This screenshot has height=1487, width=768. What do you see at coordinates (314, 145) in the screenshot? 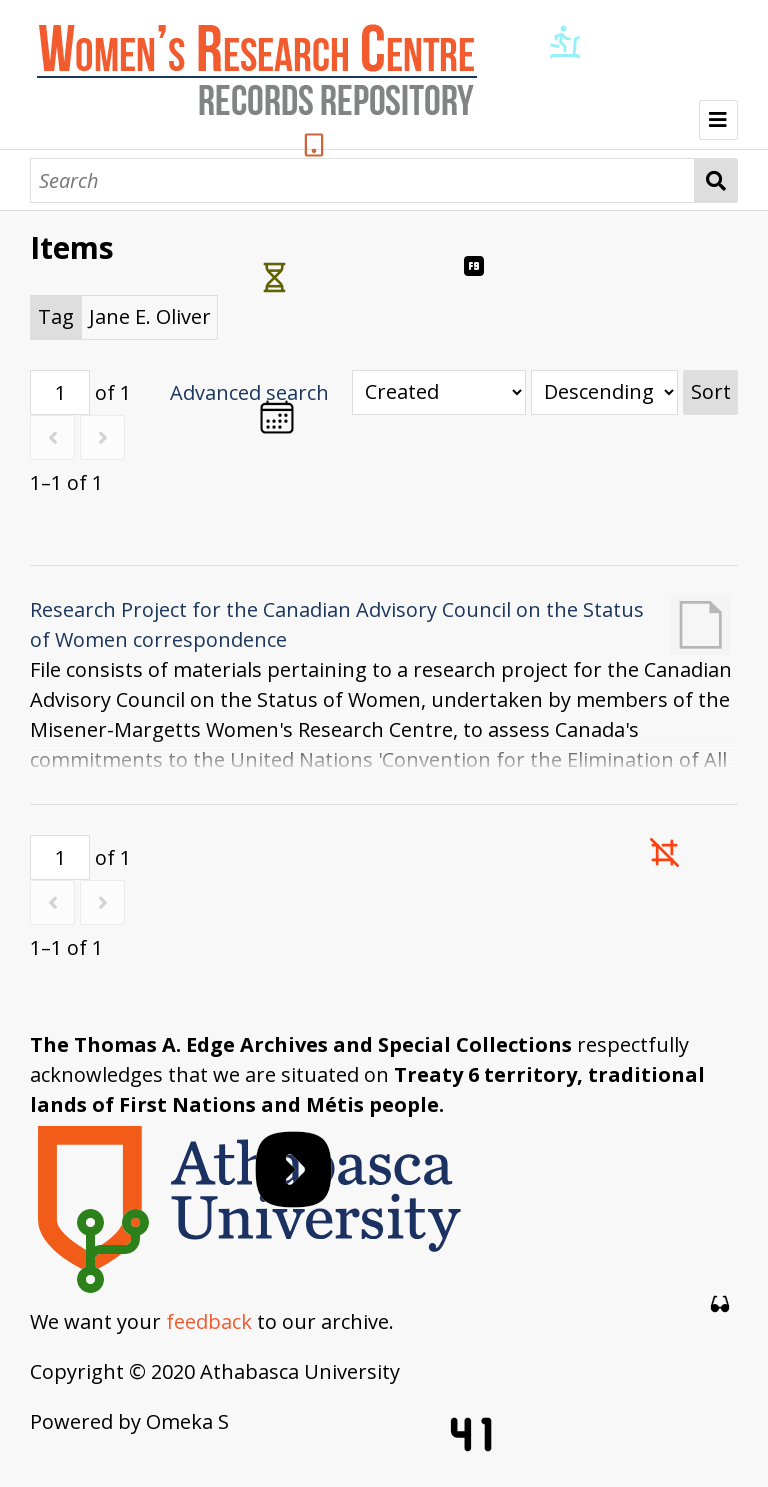
I see `switch to tablet view` at bounding box center [314, 145].